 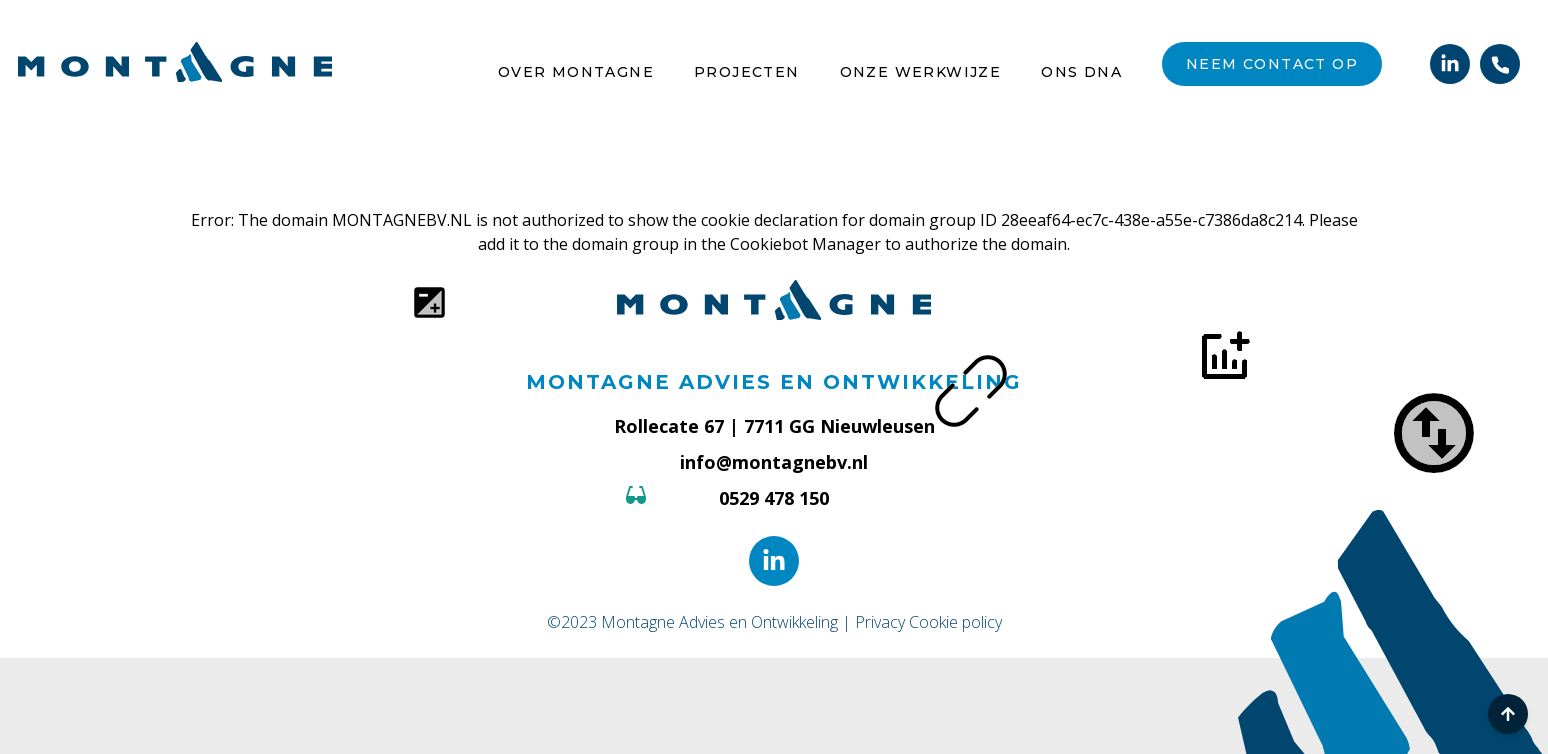 What do you see at coordinates (429, 302) in the screenshot?
I see `adjust image exposure settings` at bounding box center [429, 302].